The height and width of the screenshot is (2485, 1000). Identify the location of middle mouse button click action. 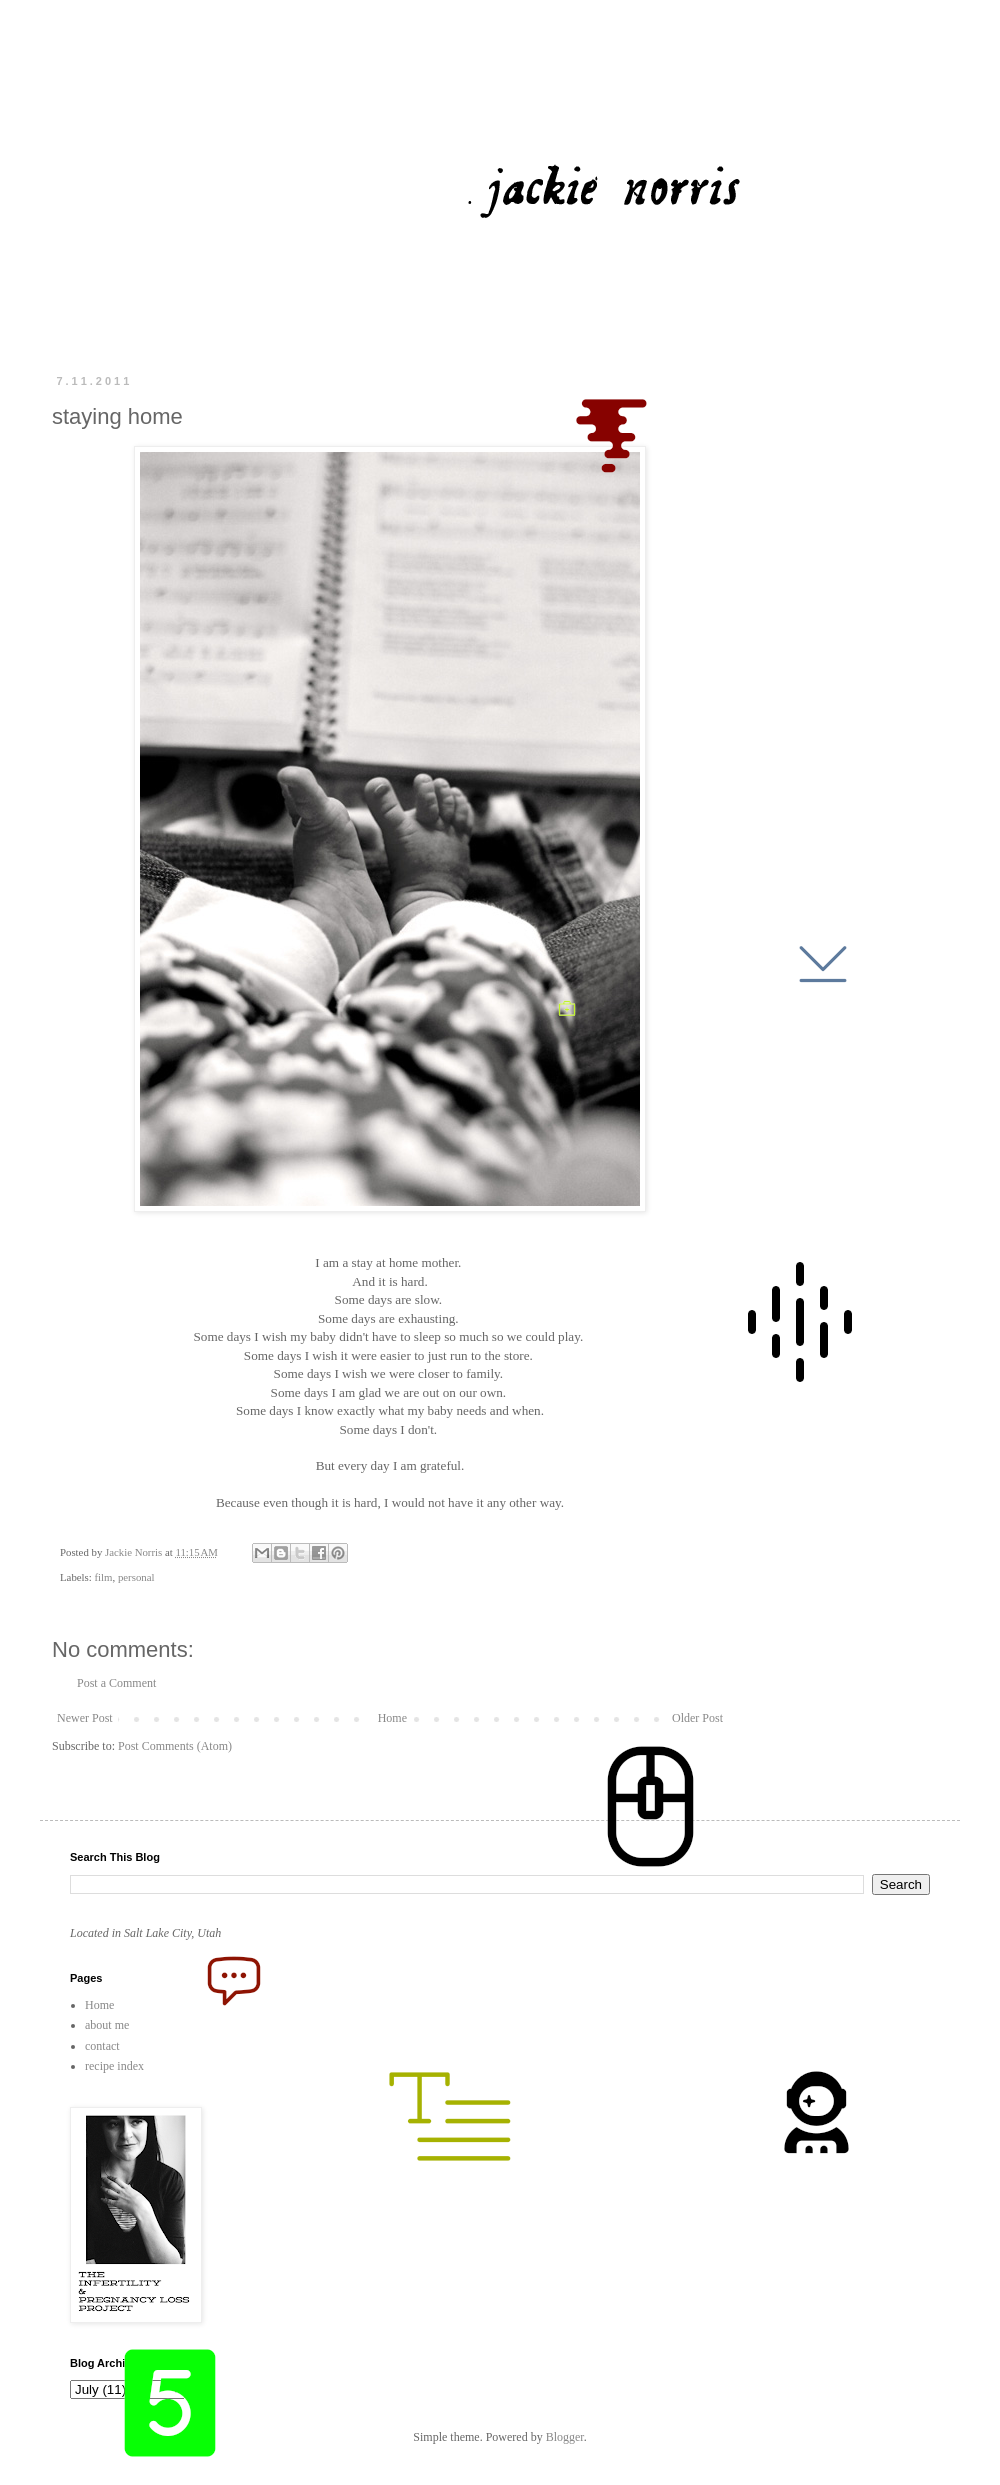
(650, 1806).